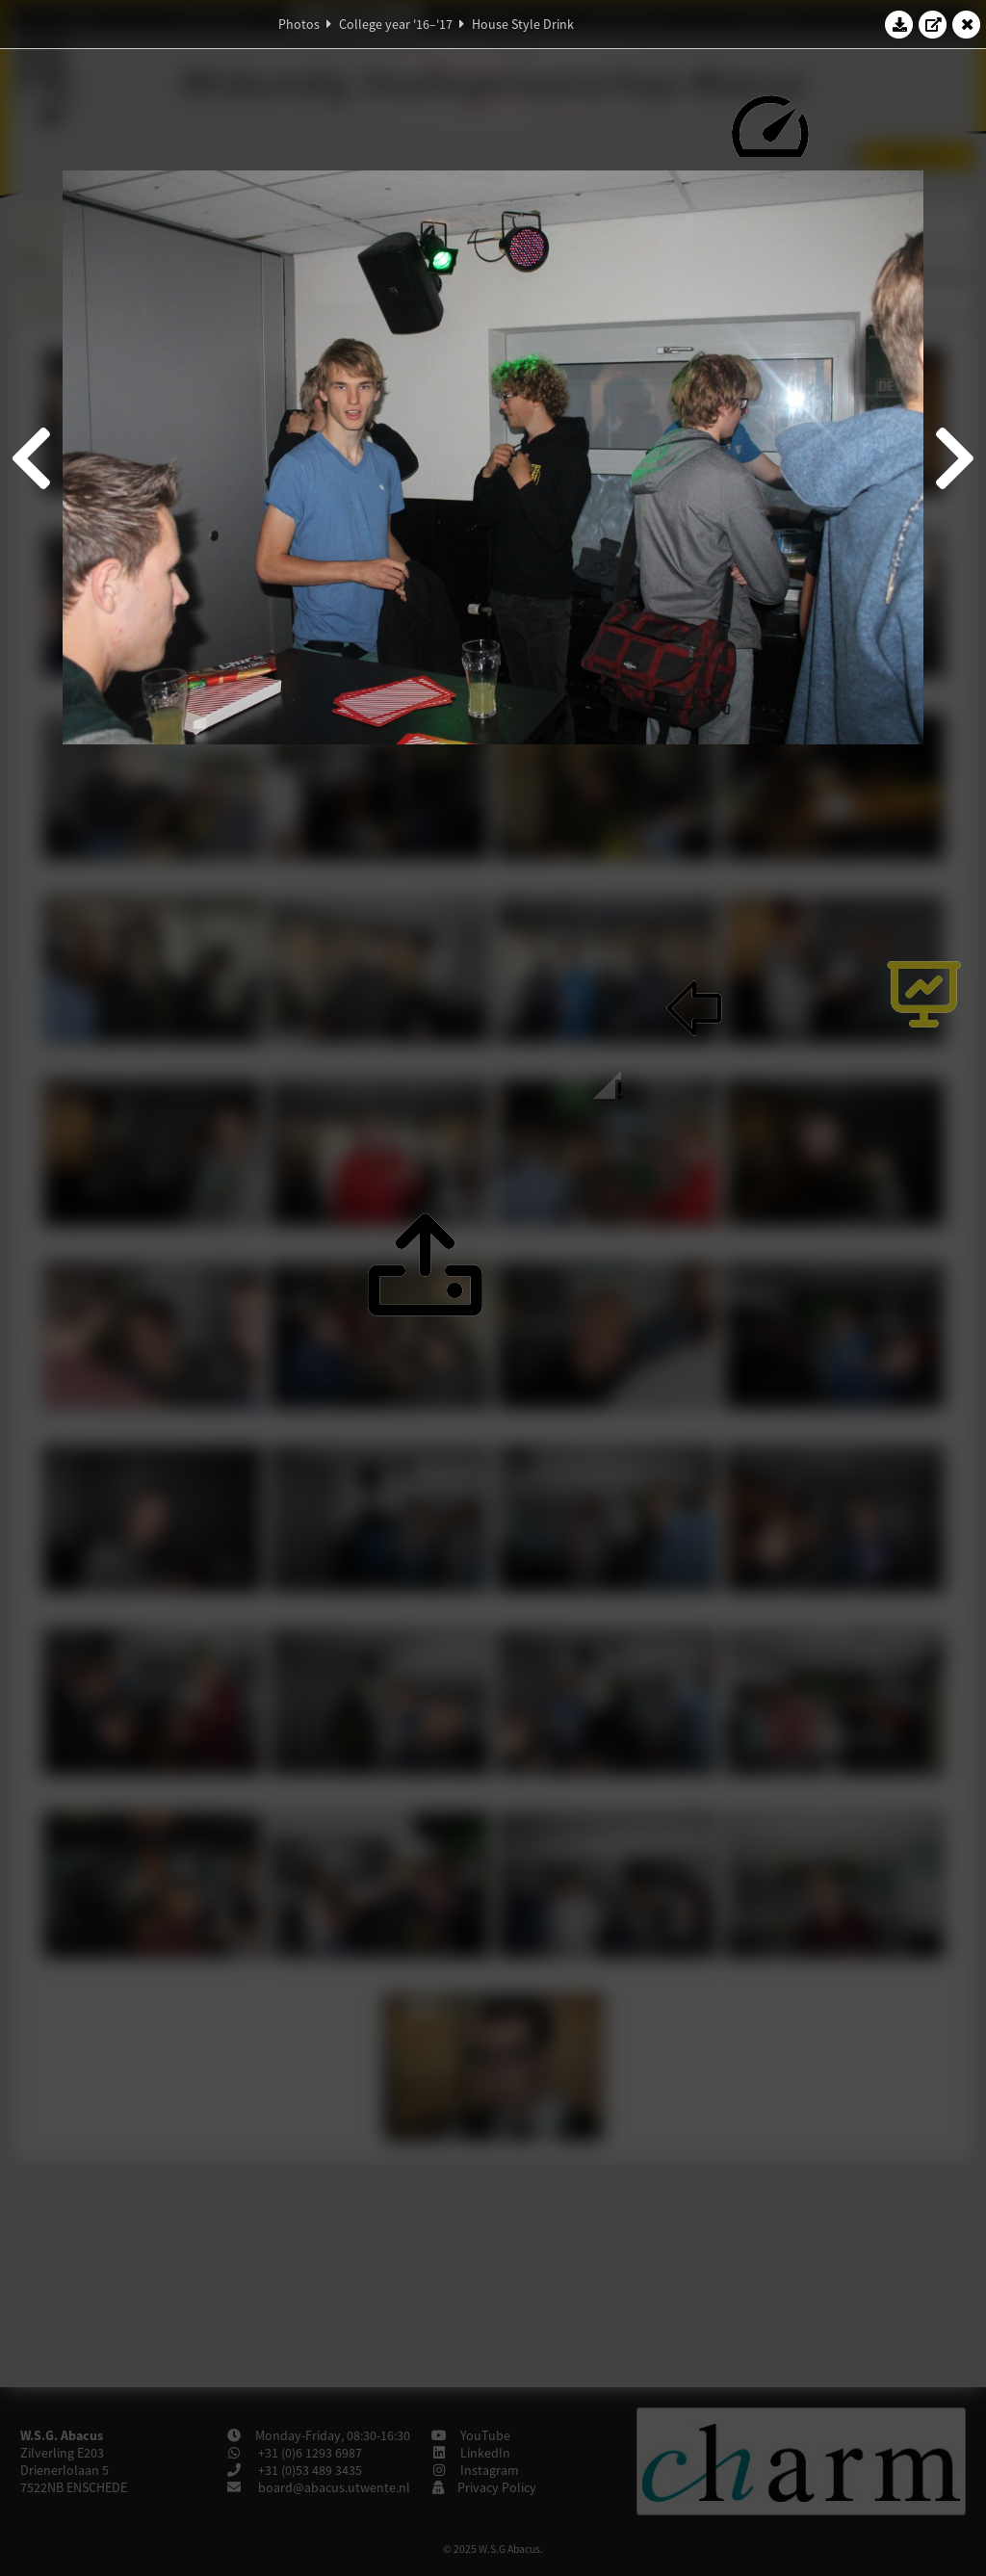 This screenshot has height=2576, width=986. Describe the element at coordinates (923, 994) in the screenshot. I see `start or view a presentation` at that location.